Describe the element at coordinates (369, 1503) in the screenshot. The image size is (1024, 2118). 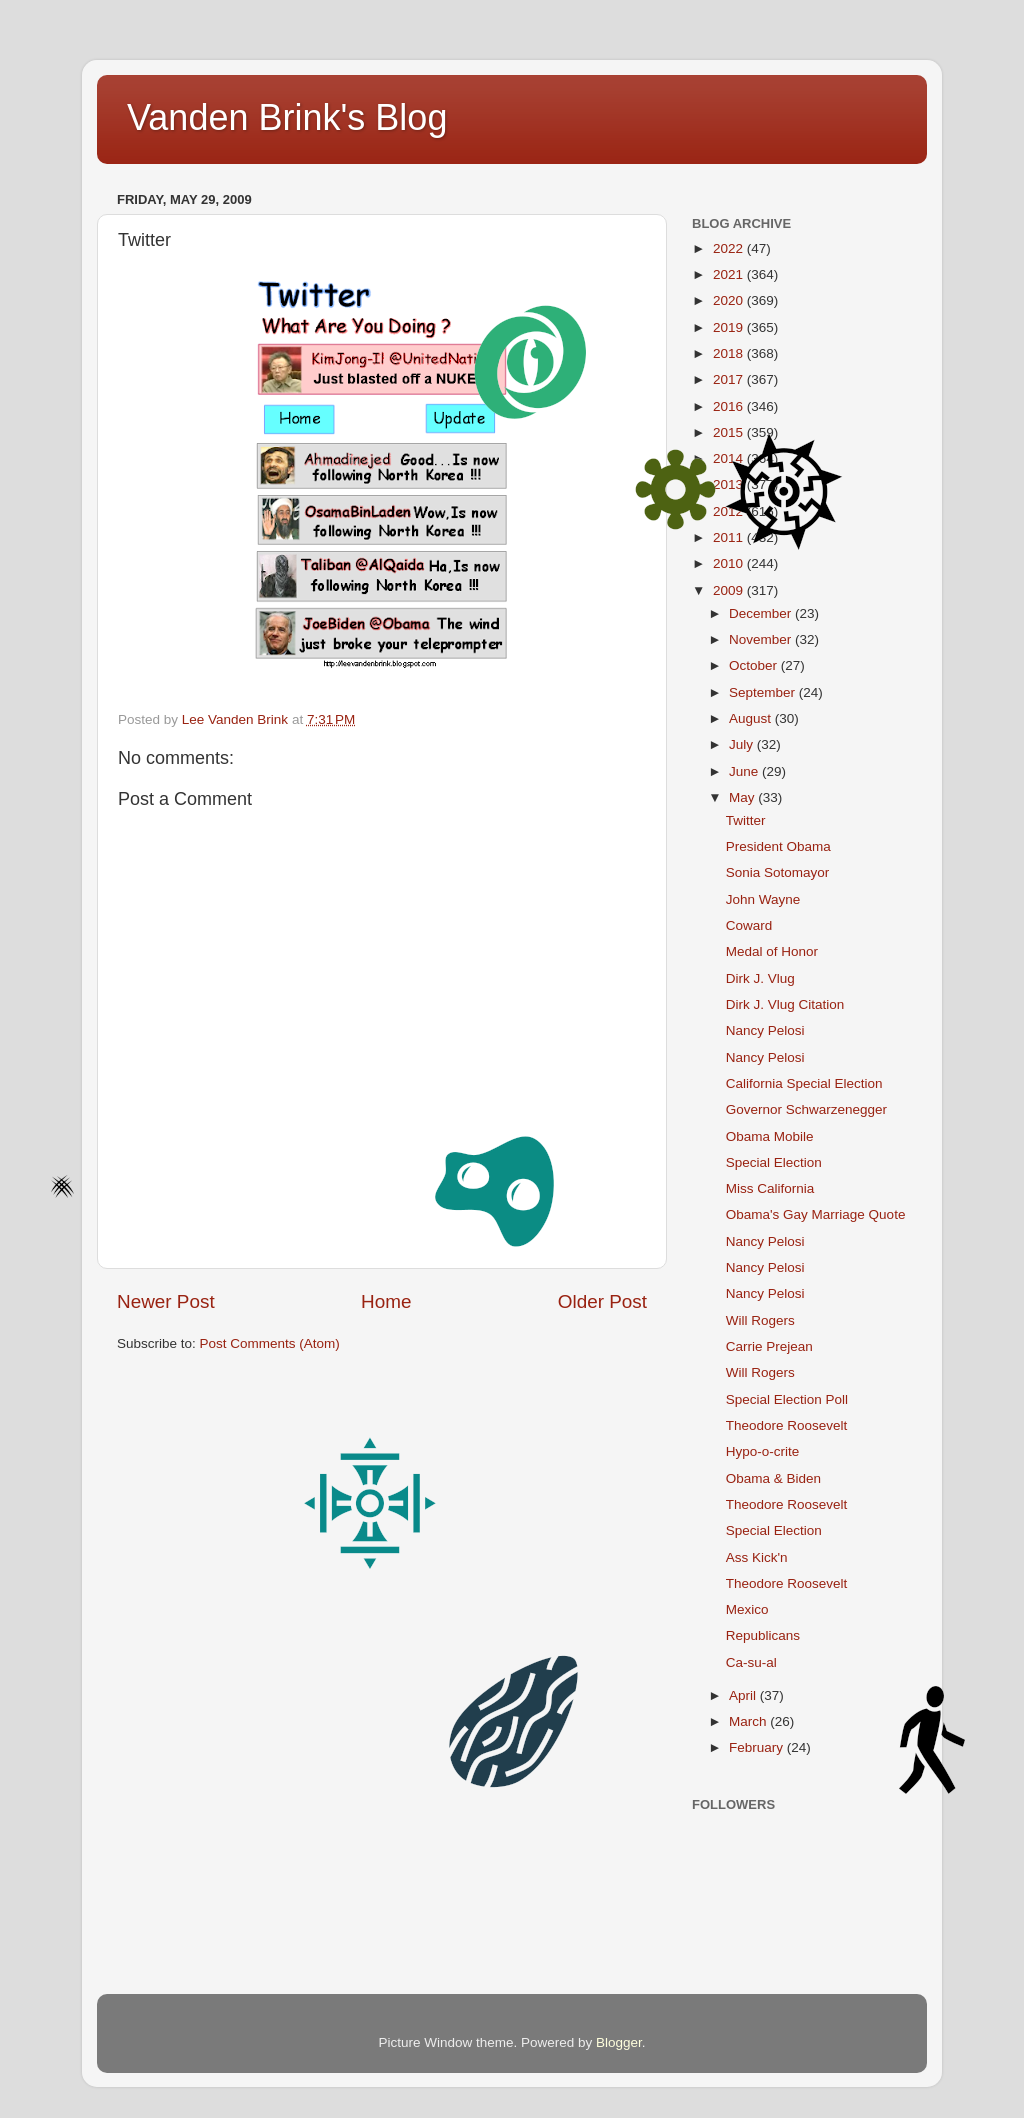
I see `religious or gothic-themed game category` at that location.